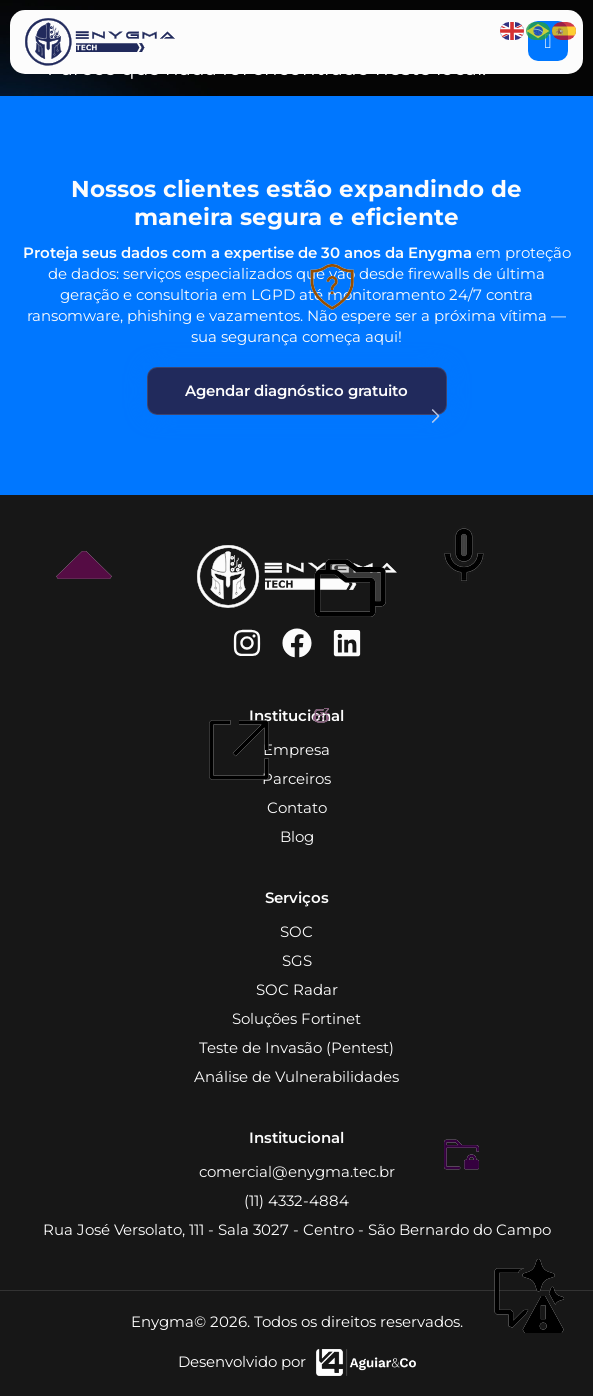 The image size is (593, 1396). What do you see at coordinates (435, 416) in the screenshot?
I see `navigate to the next item or page` at bounding box center [435, 416].